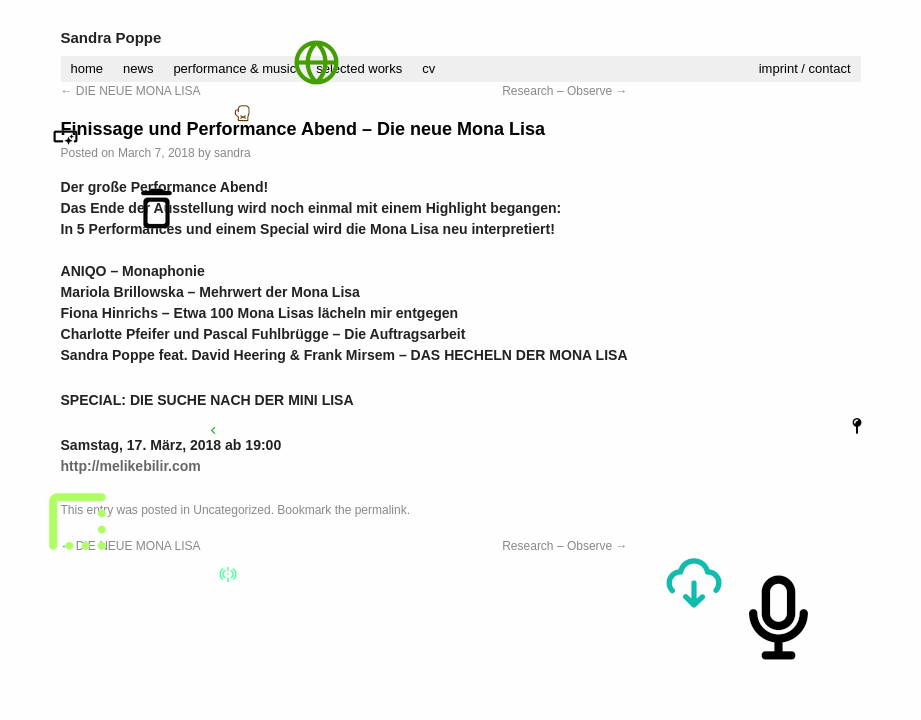 The height and width of the screenshot is (720, 921). I want to click on mark a location on the map, so click(857, 426).